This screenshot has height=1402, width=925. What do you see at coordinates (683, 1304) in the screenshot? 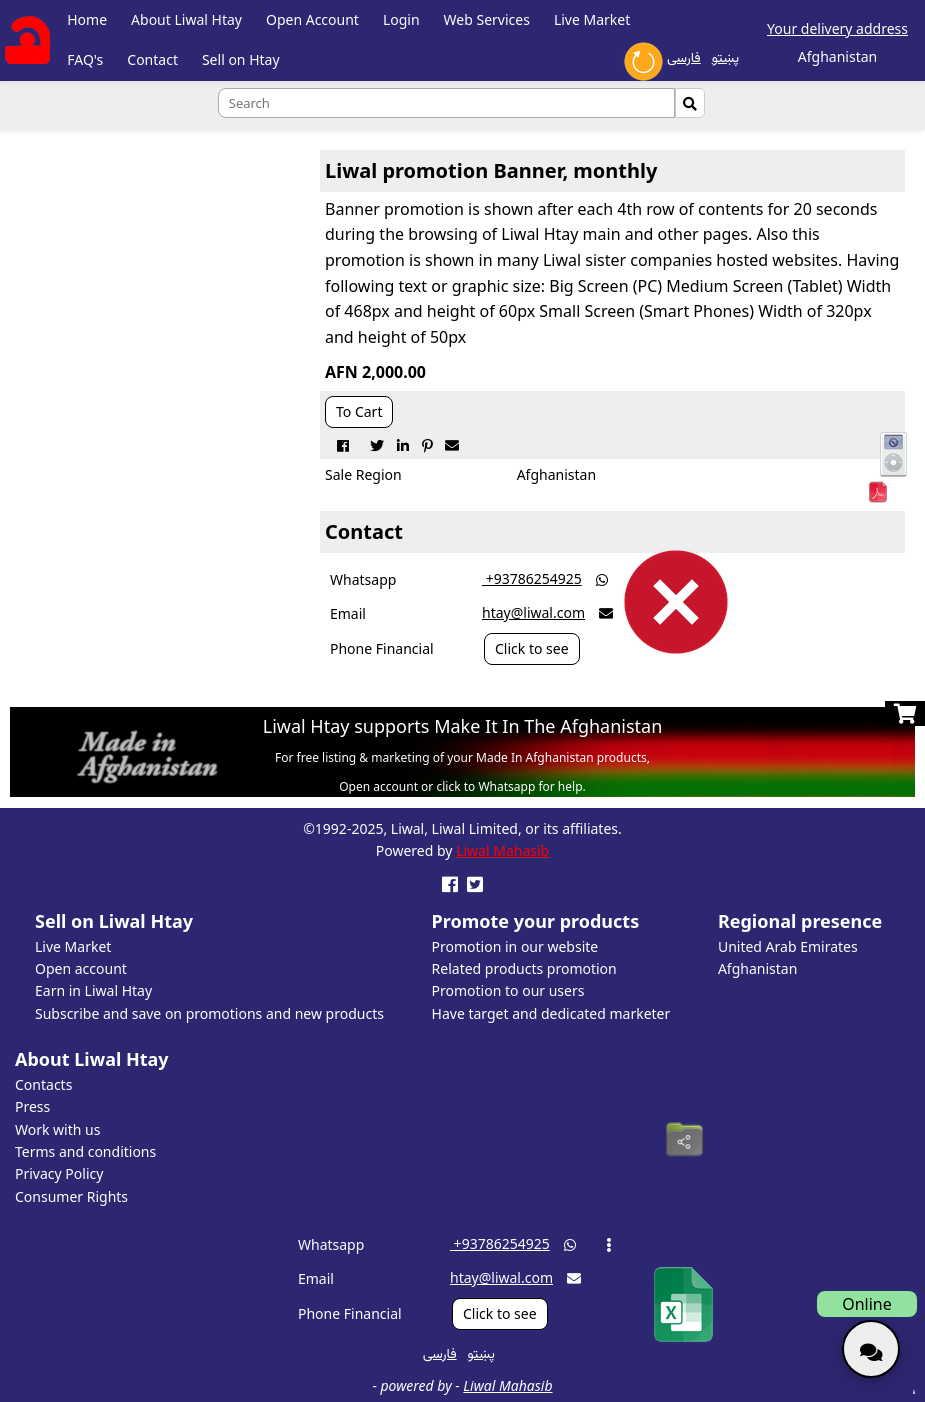
I see `open microsoft excel spreadsheet file` at bounding box center [683, 1304].